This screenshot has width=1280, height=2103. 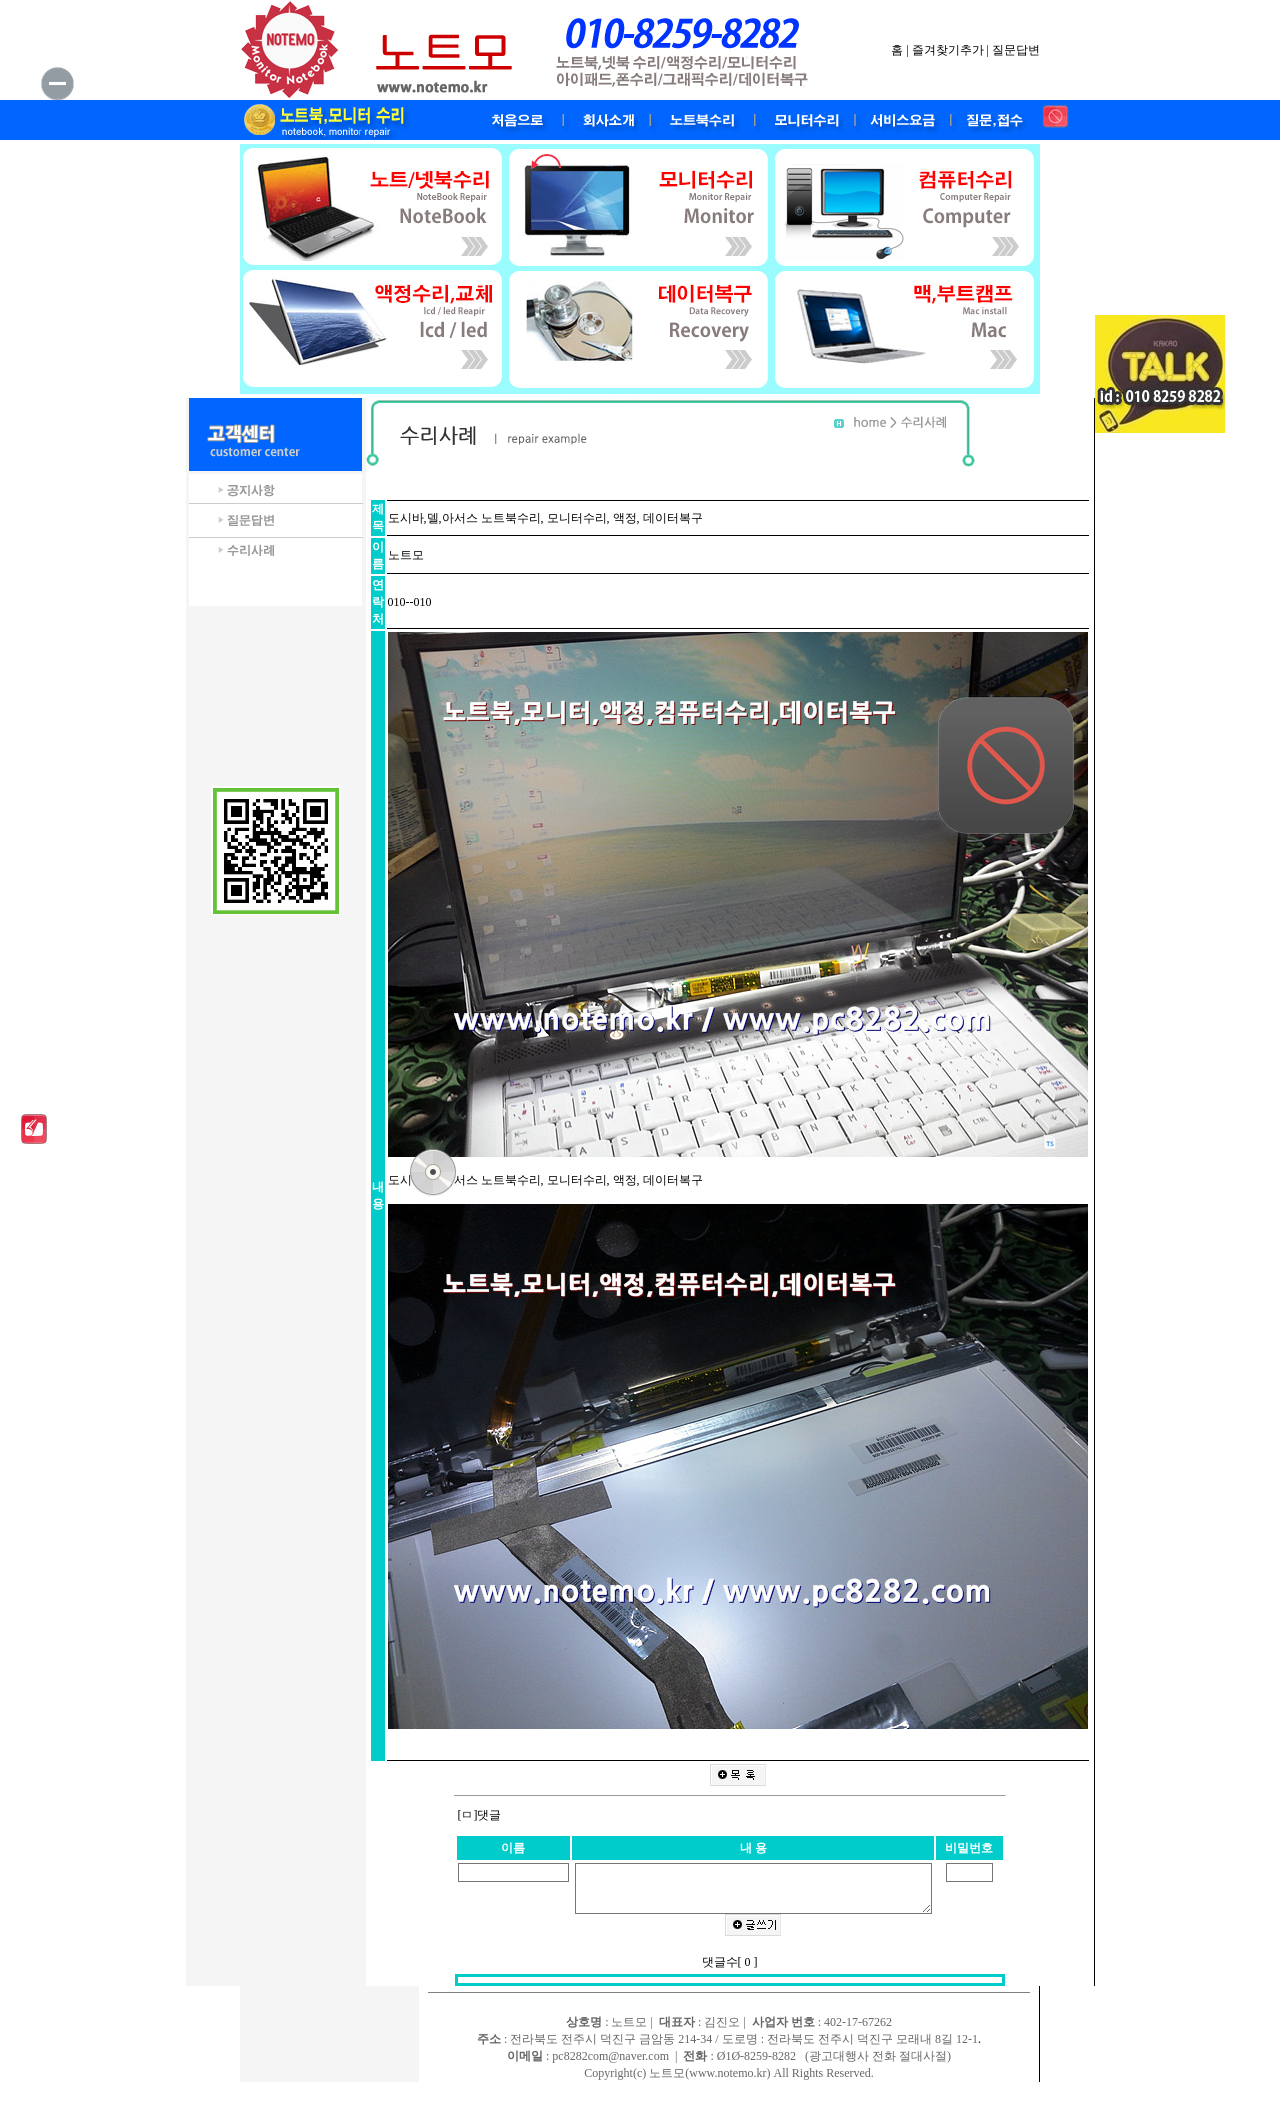 I want to click on indicates file excluded from dropbox selective sync, so click(x=57, y=83).